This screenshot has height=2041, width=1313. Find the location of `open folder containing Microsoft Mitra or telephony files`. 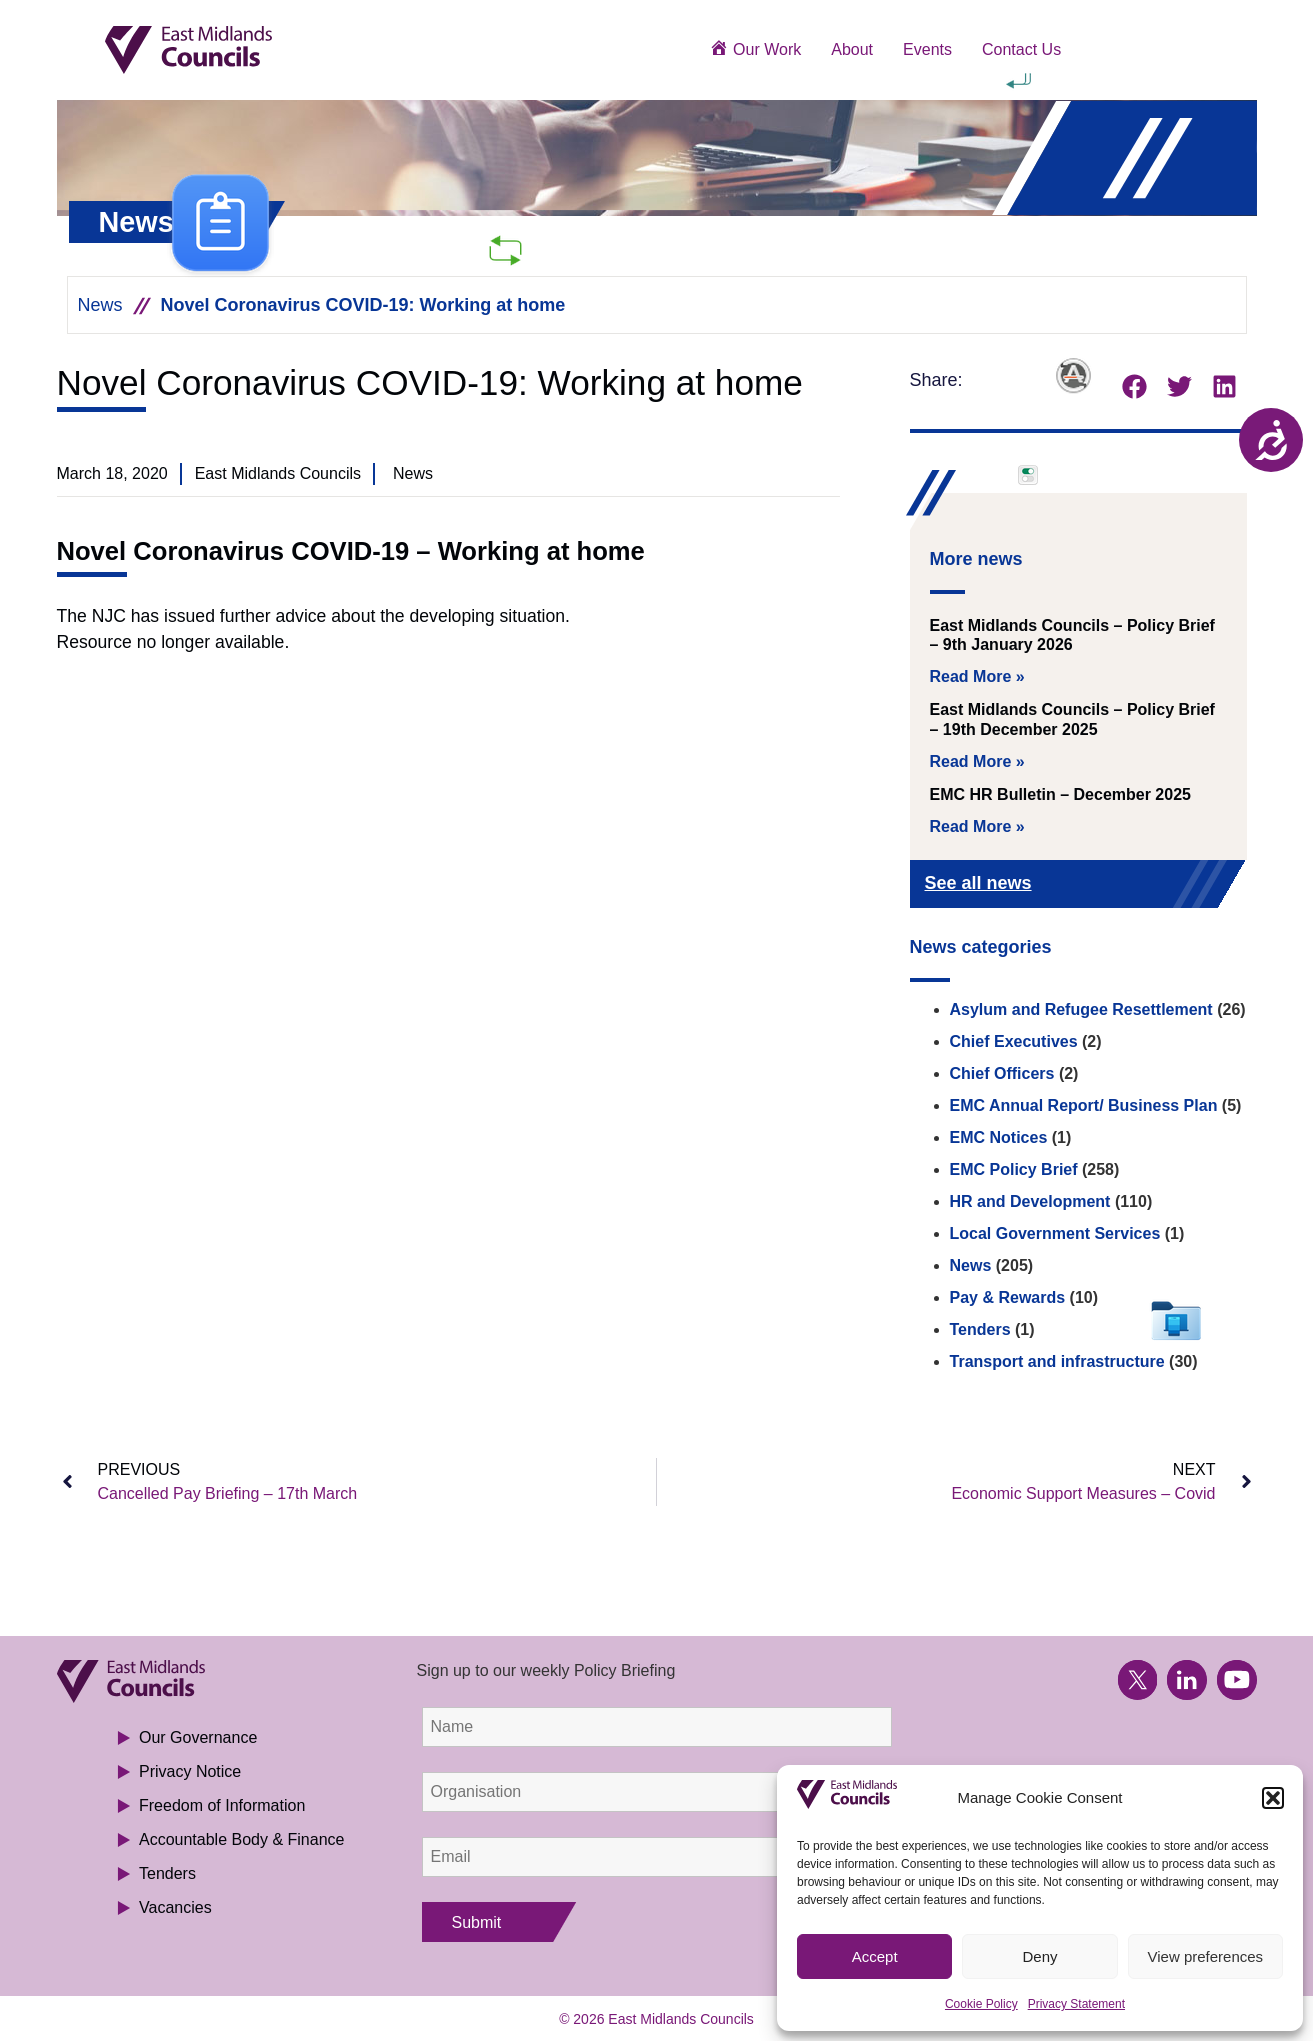

open folder containing Microsoft Mitra or telephony files is located at coordinates (1176, 1322).